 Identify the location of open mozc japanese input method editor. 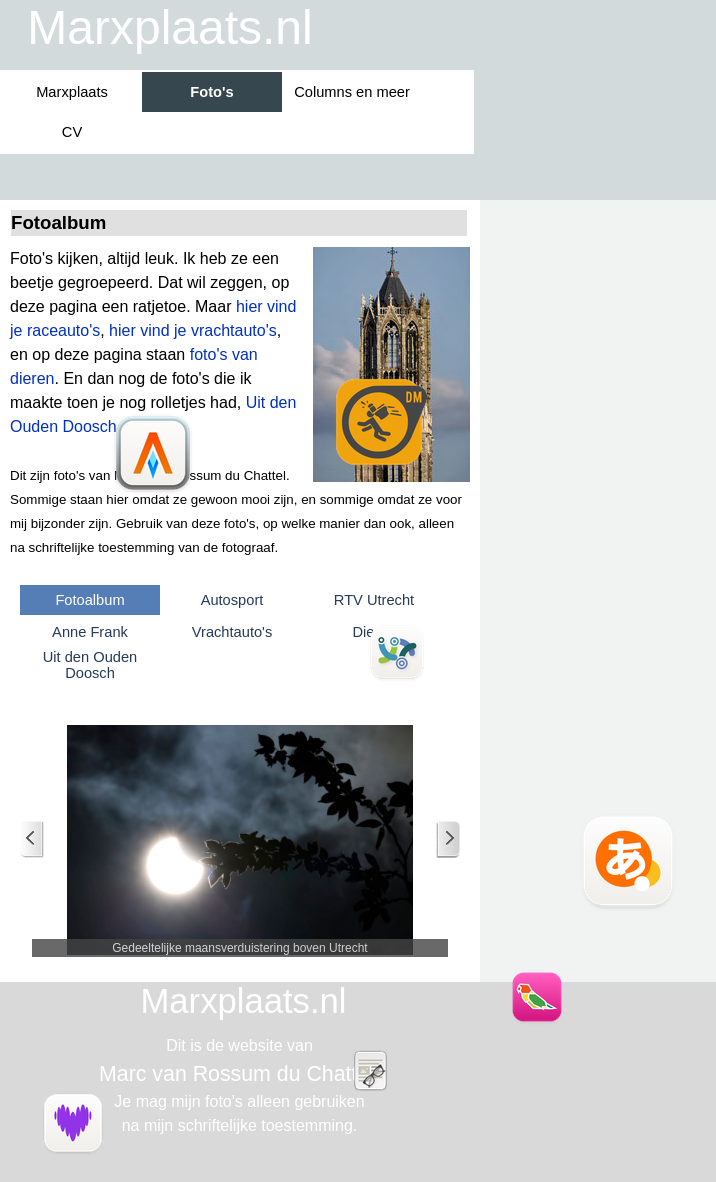
(628, 861).